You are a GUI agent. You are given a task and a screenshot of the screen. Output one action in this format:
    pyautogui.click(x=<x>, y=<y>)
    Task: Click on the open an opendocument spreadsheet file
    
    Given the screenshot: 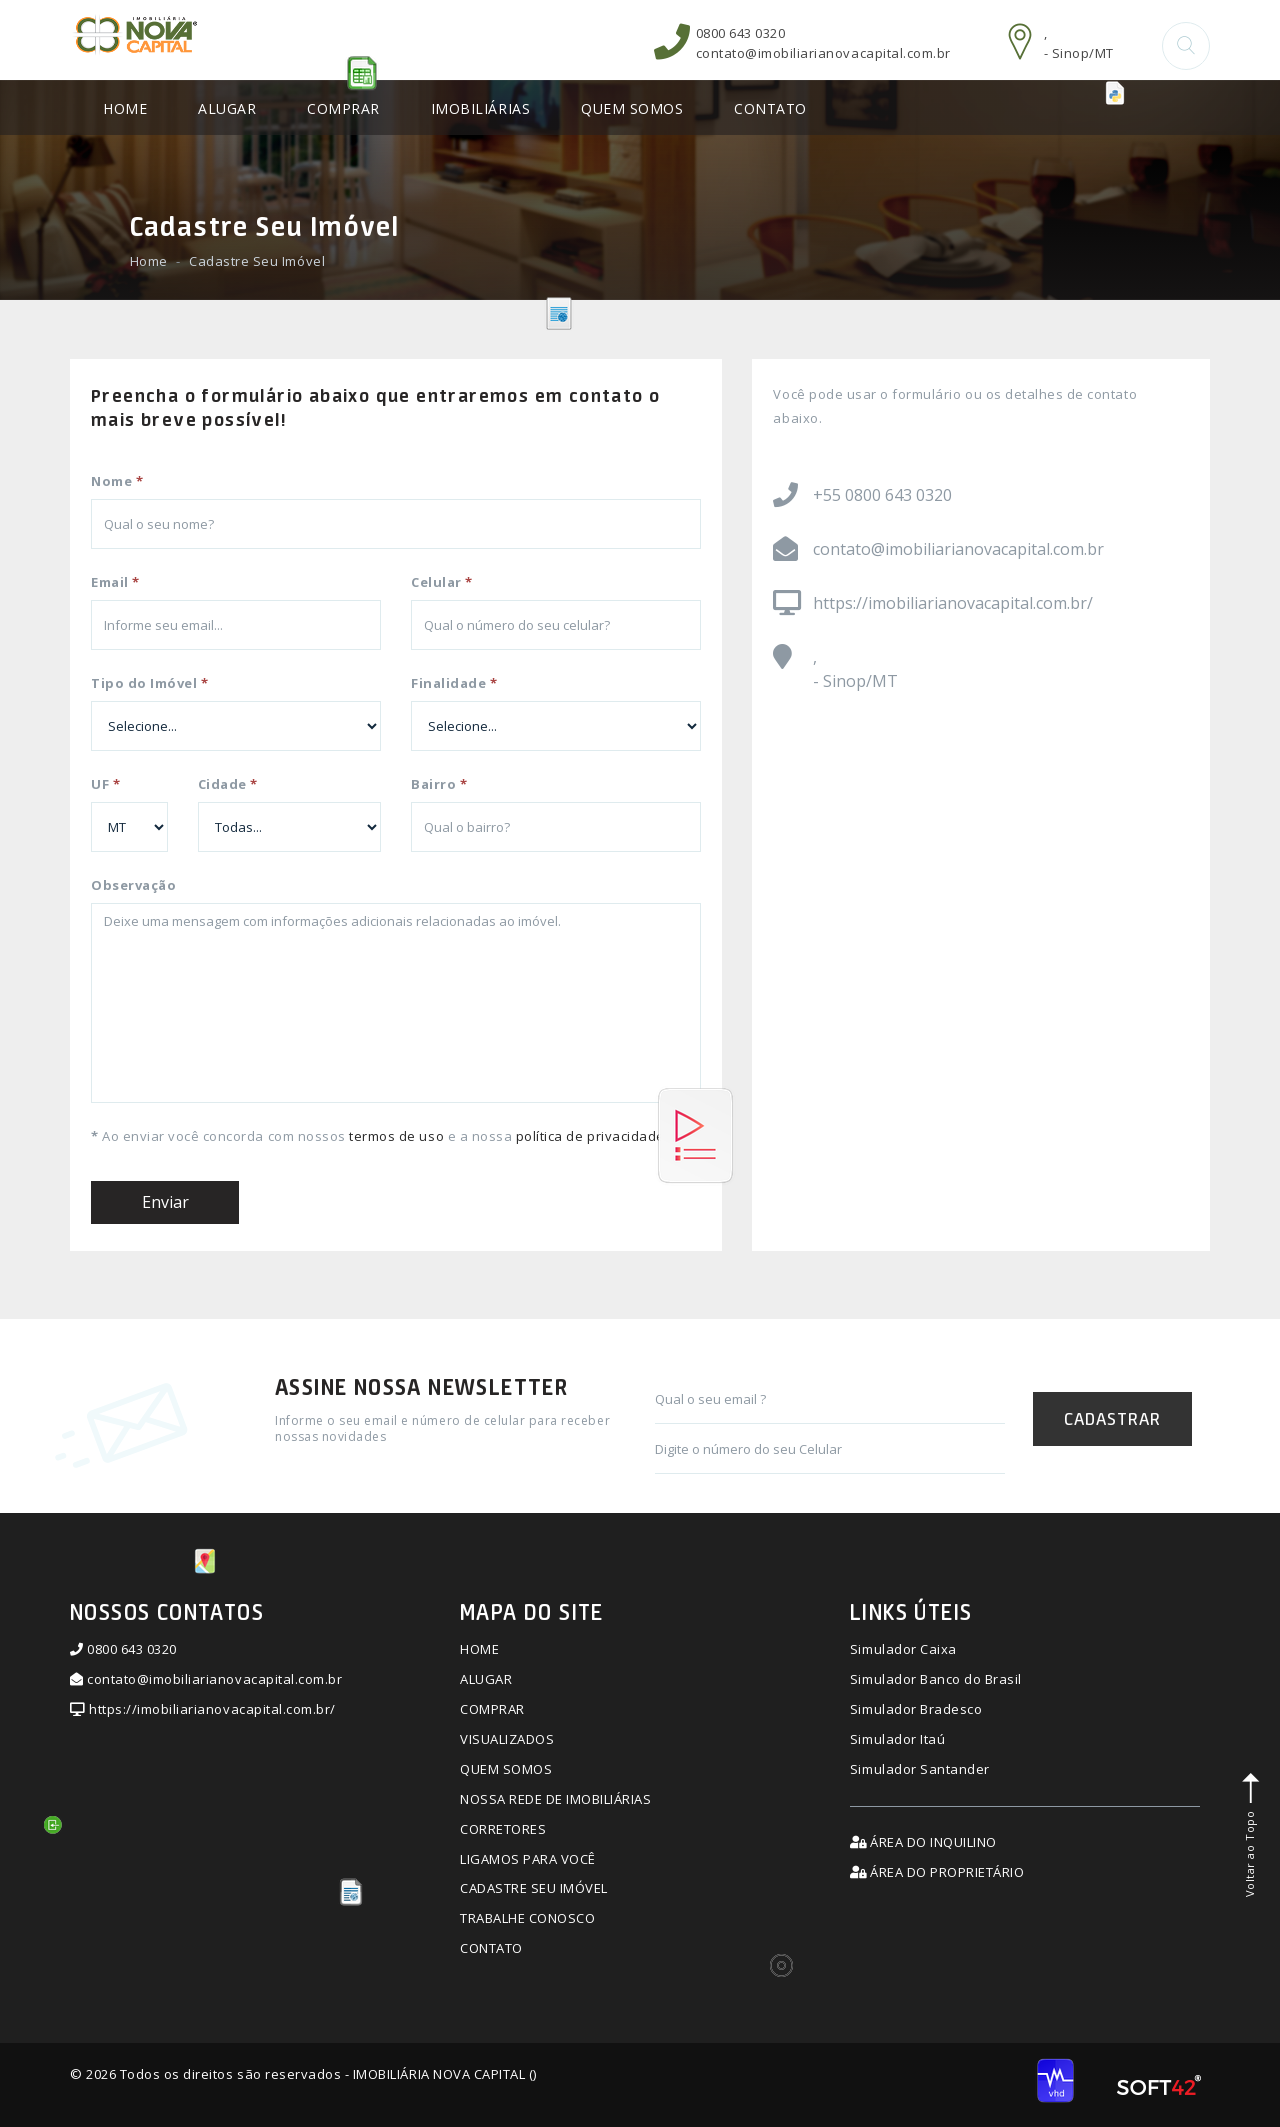 What is the action you would take?
    pyautogui.click(x=362, y=73)
    